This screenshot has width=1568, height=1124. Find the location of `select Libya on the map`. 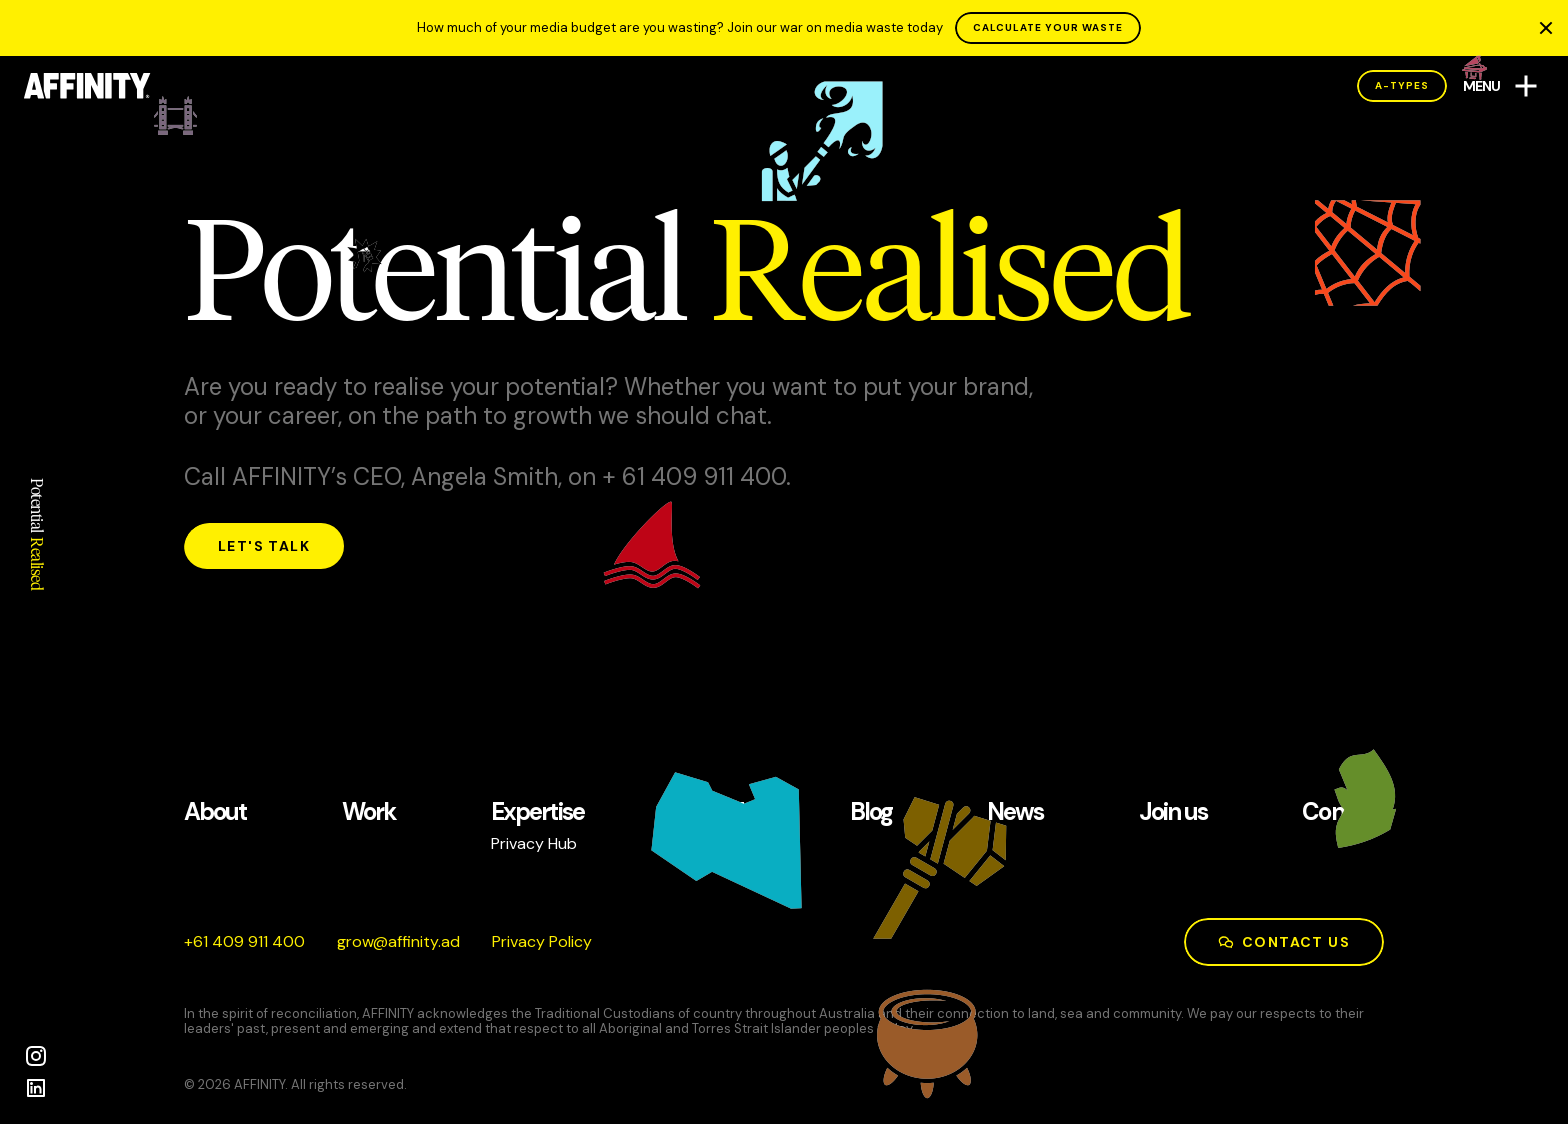

select Libya on the map is located at coordinates (726, 840).